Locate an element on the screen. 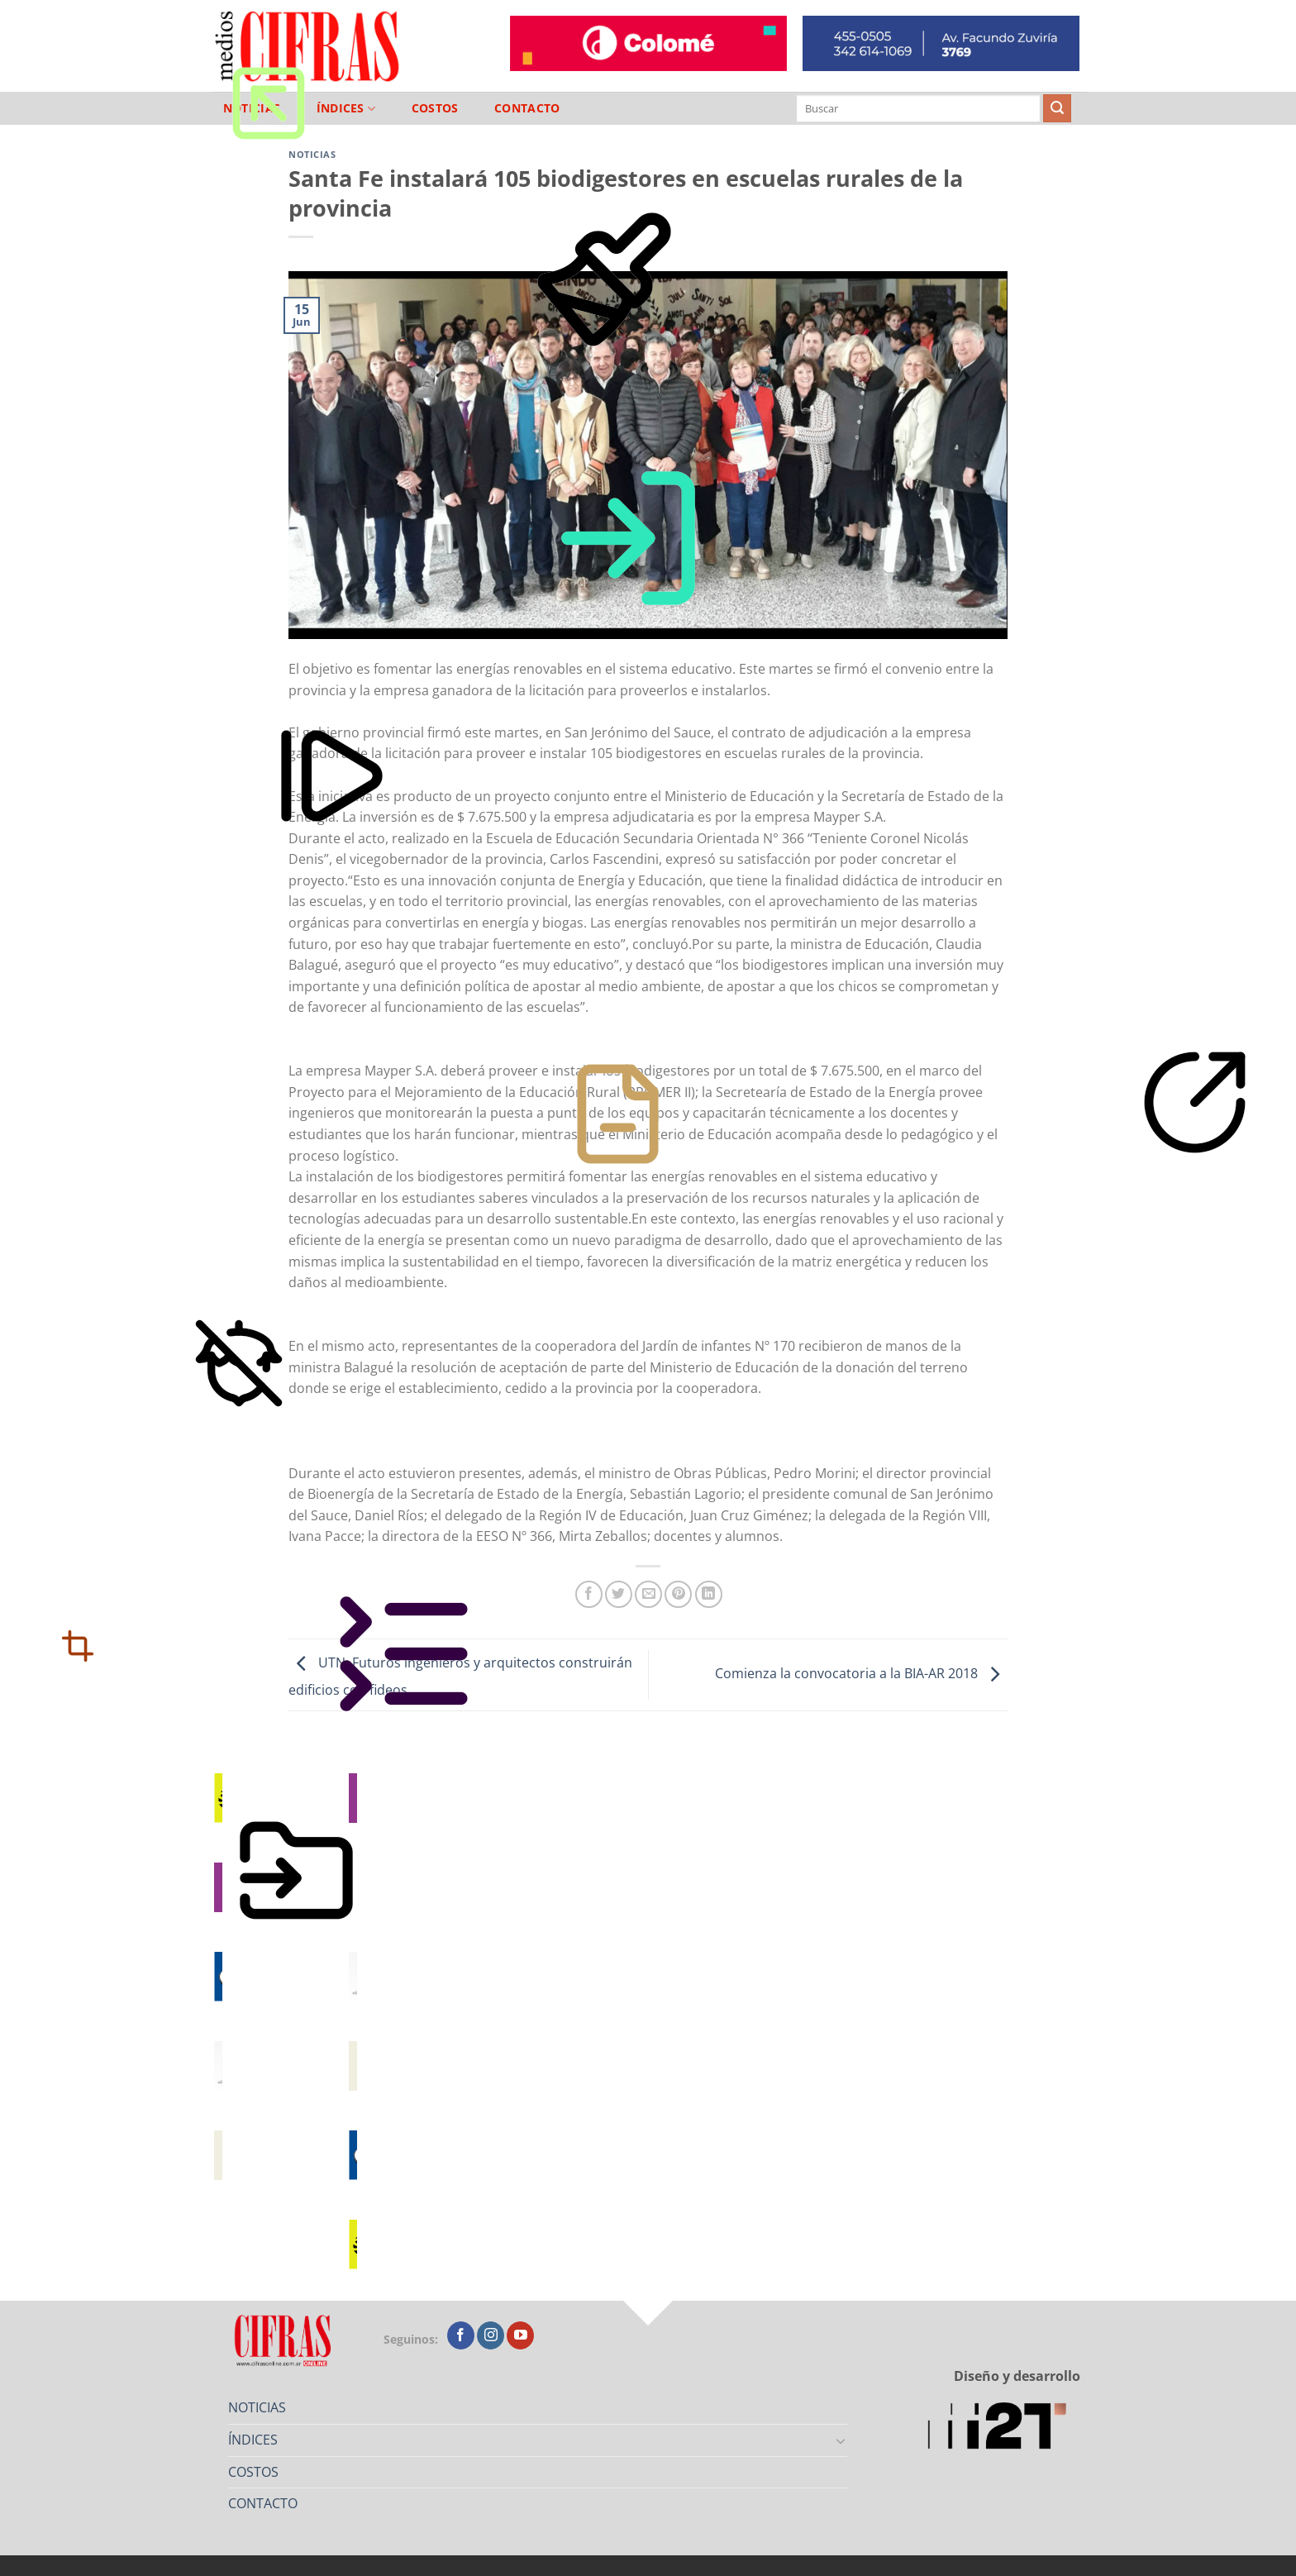  open link in new tab or window is located at coordinates (1194, 1102).